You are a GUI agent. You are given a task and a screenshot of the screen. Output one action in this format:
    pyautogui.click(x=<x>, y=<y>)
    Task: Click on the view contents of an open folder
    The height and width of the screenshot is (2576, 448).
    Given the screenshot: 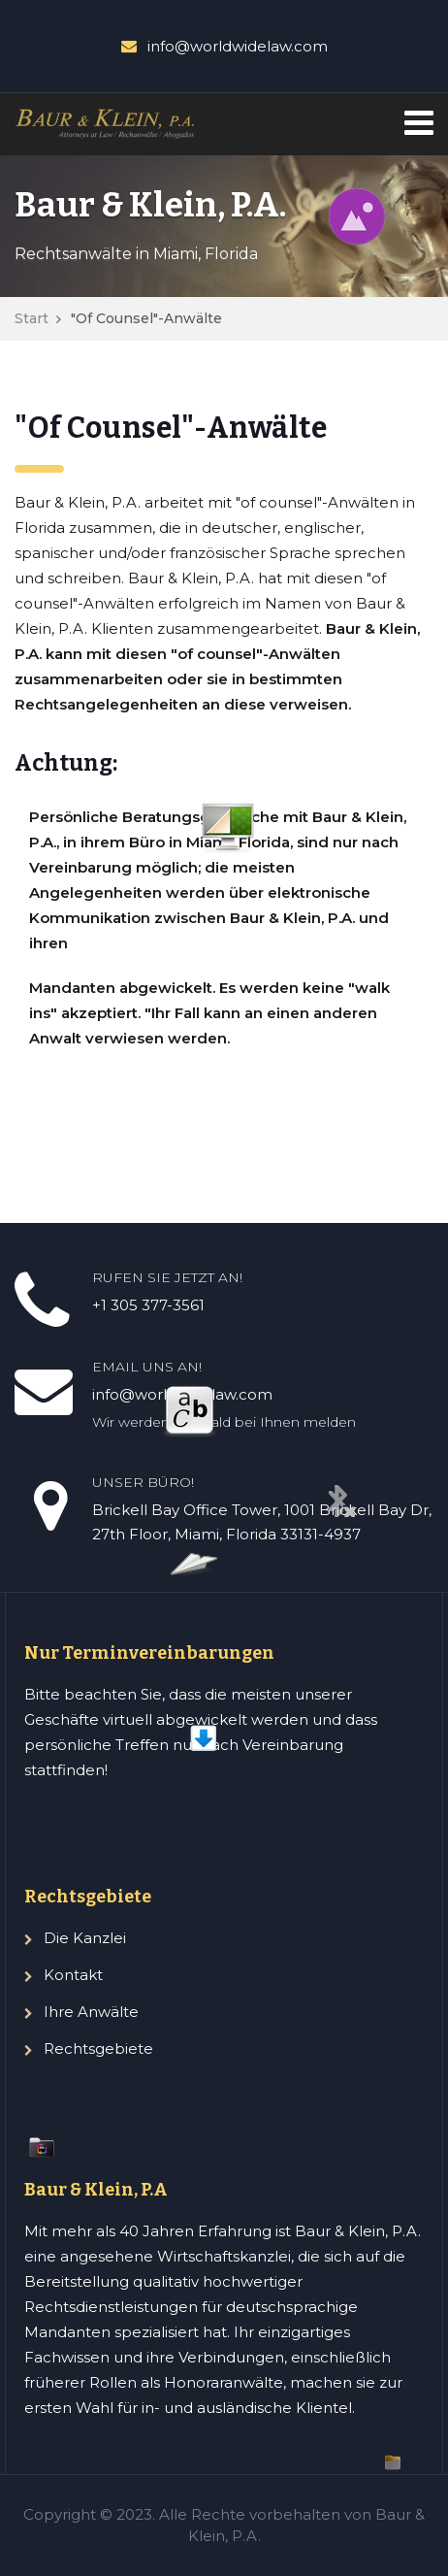 What is the action you would take?
    pyautogui.click(x=393, y=2462)
    